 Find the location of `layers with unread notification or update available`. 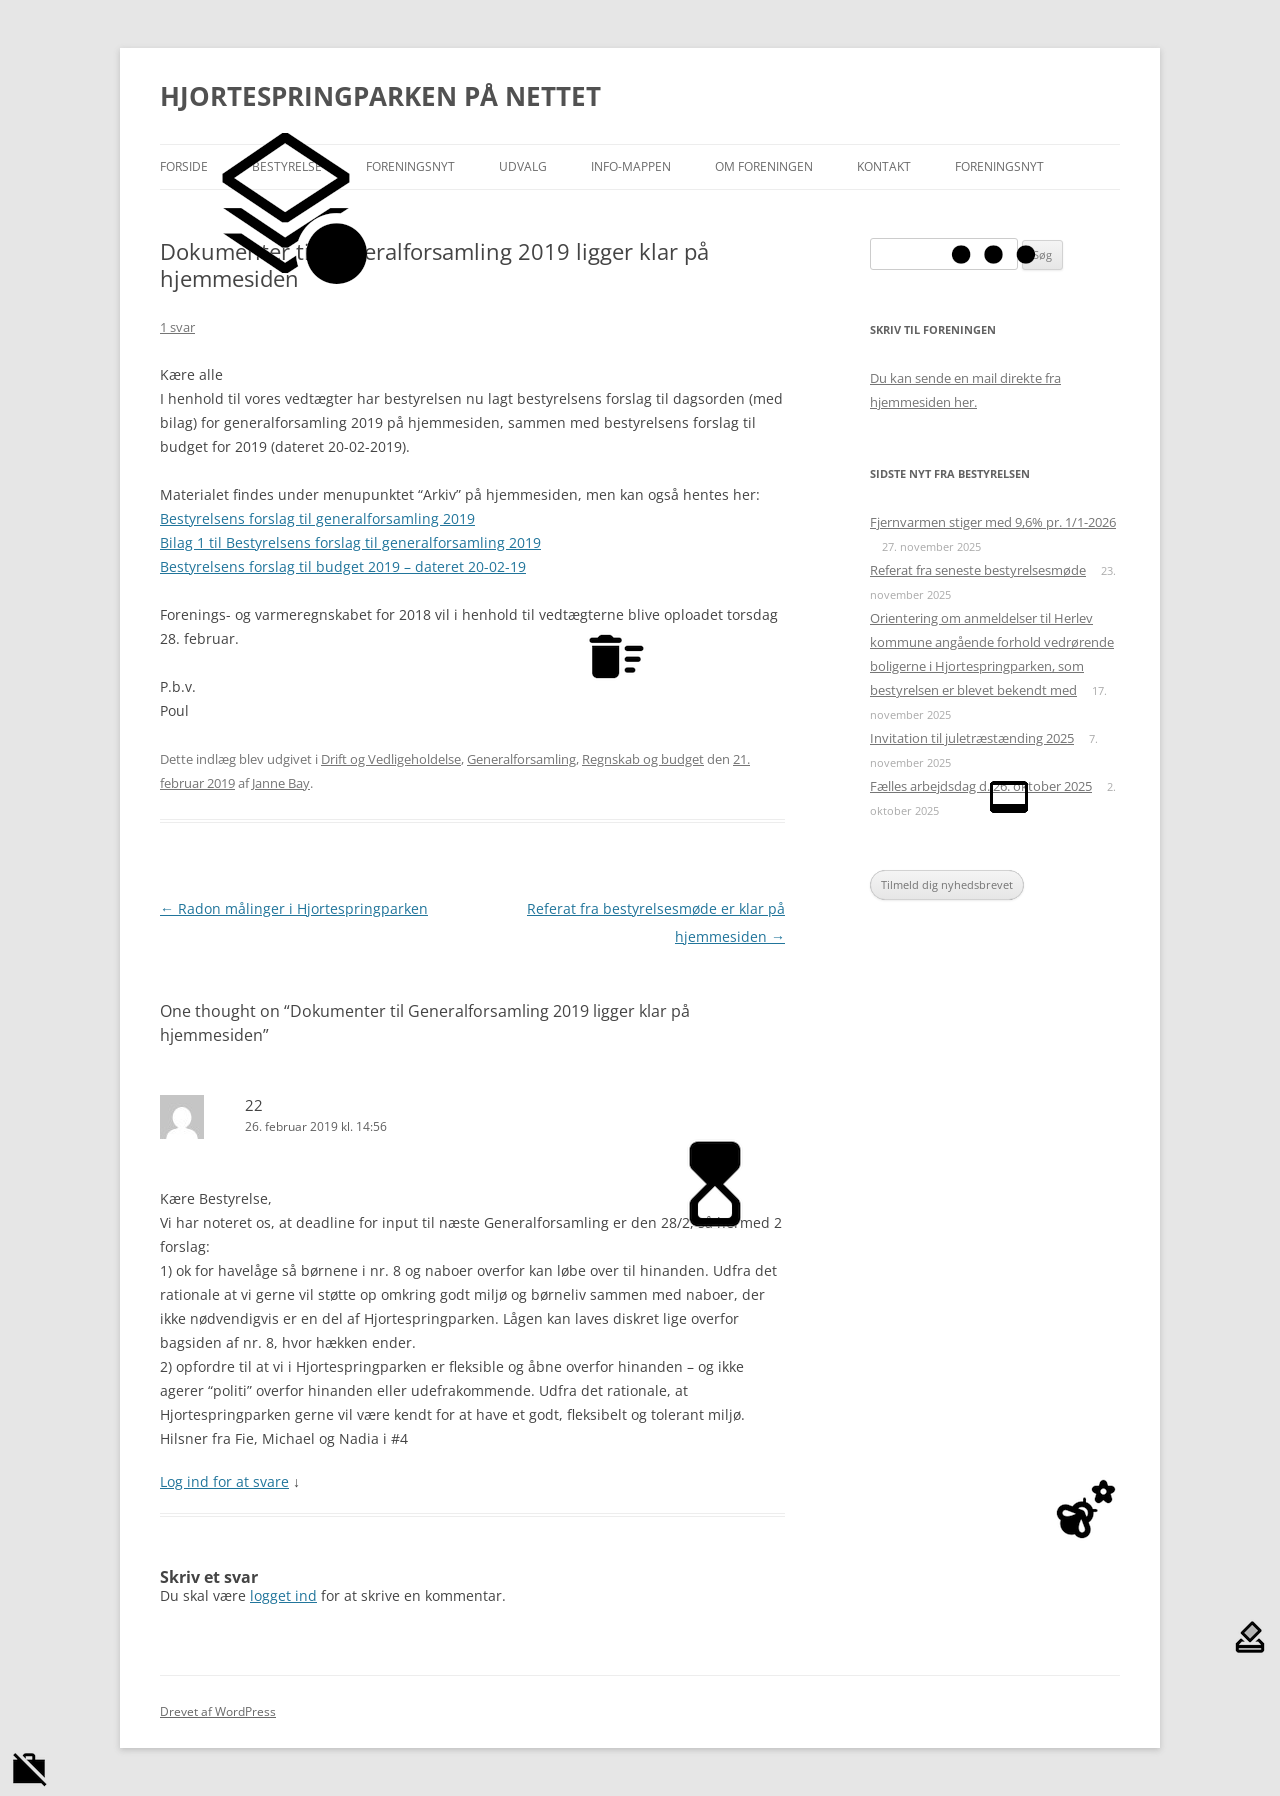

layers with unread notification or update available is located at coordinates (286, 203).